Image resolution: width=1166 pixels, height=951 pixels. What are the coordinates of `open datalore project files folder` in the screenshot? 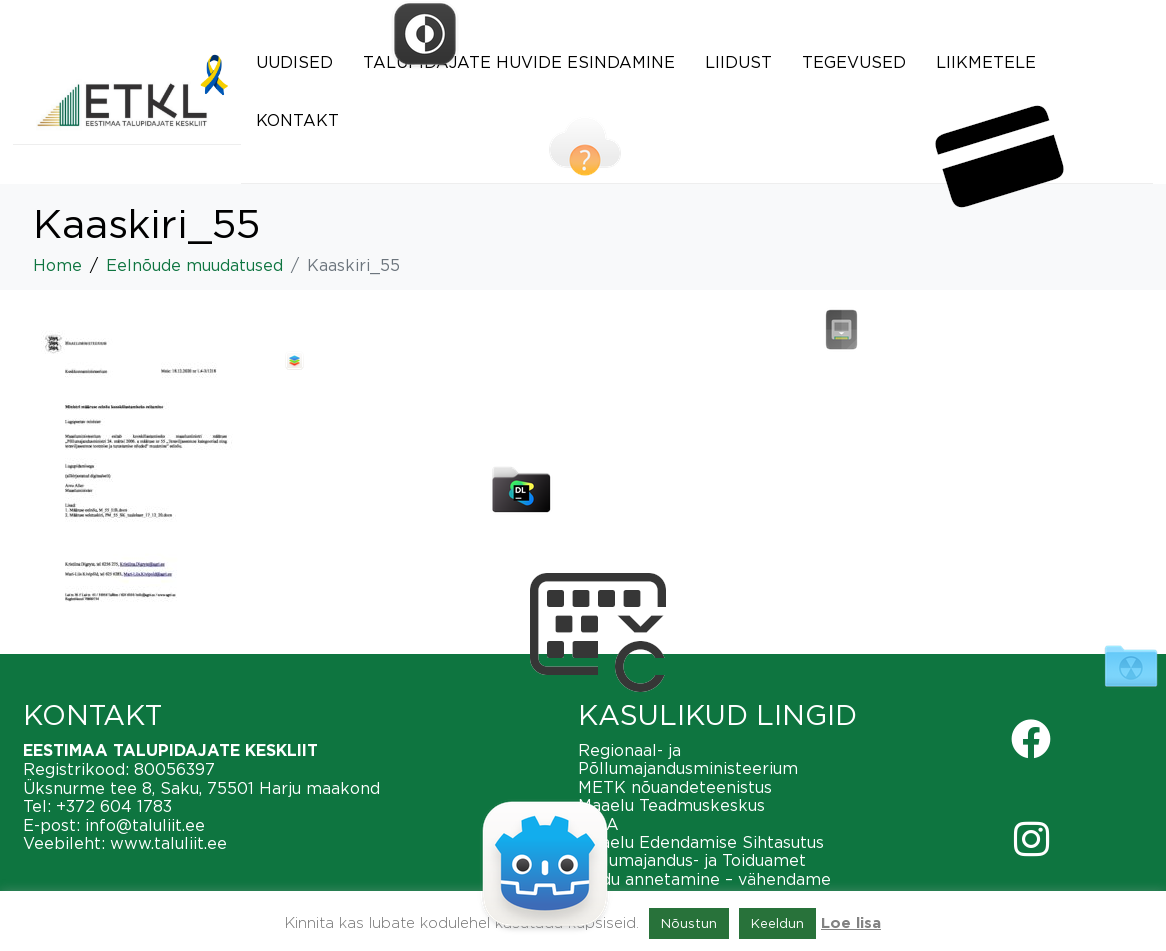 It's located at (521, 491).